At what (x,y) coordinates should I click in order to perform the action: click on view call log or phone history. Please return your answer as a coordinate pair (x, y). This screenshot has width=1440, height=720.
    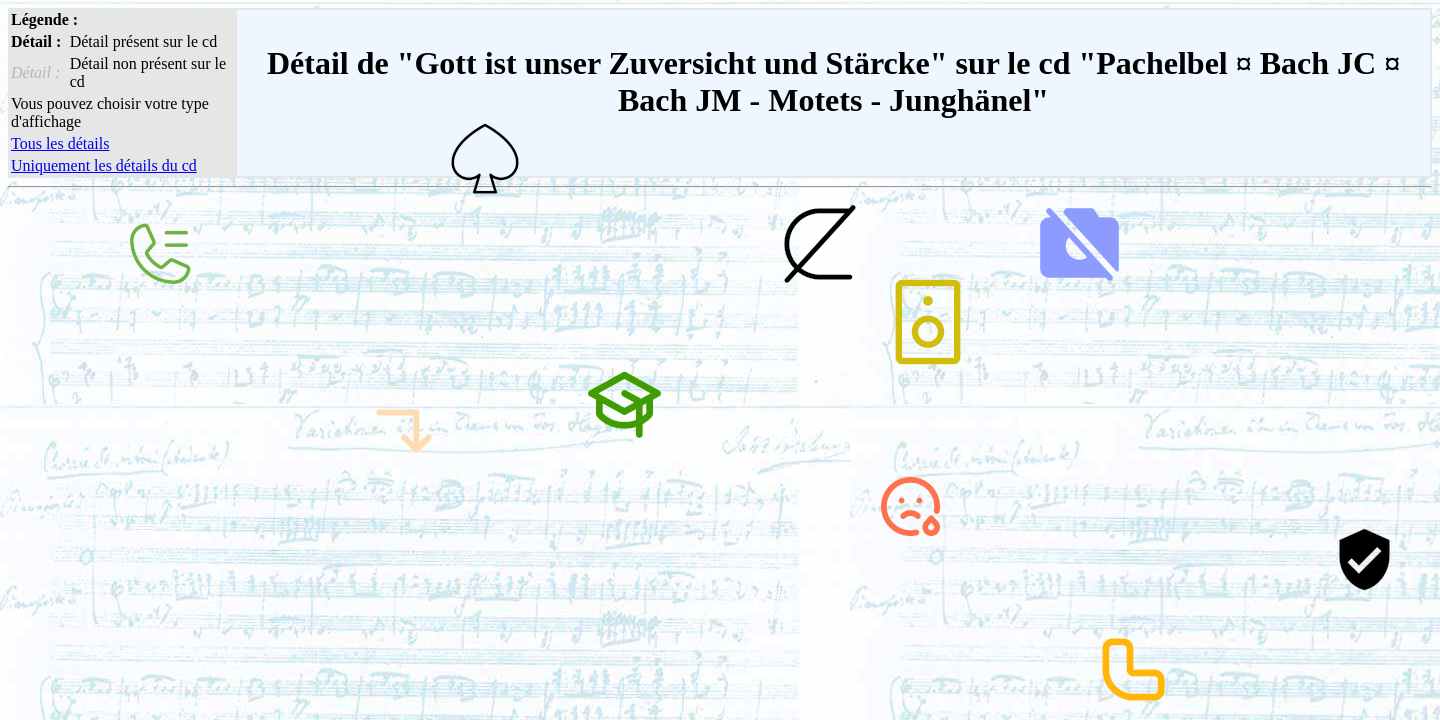
    Looking at the image, I should click on (161, 252).